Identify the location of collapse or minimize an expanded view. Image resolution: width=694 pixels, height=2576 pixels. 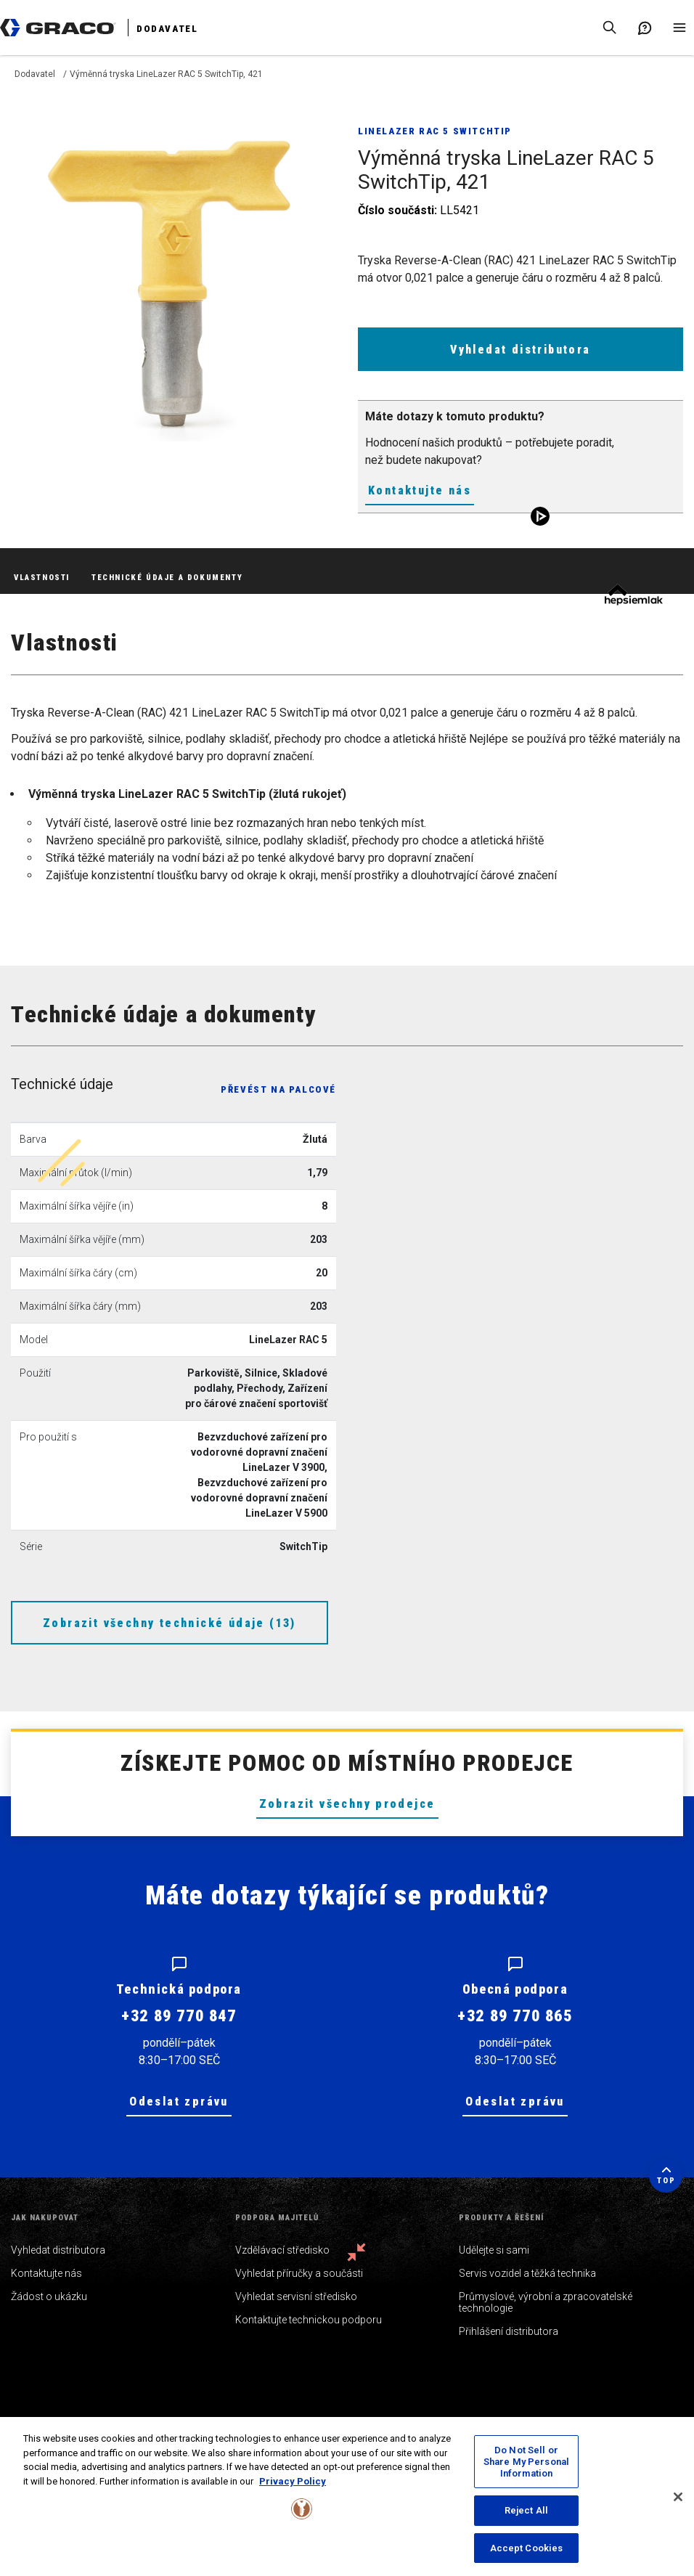
(356, 2252).